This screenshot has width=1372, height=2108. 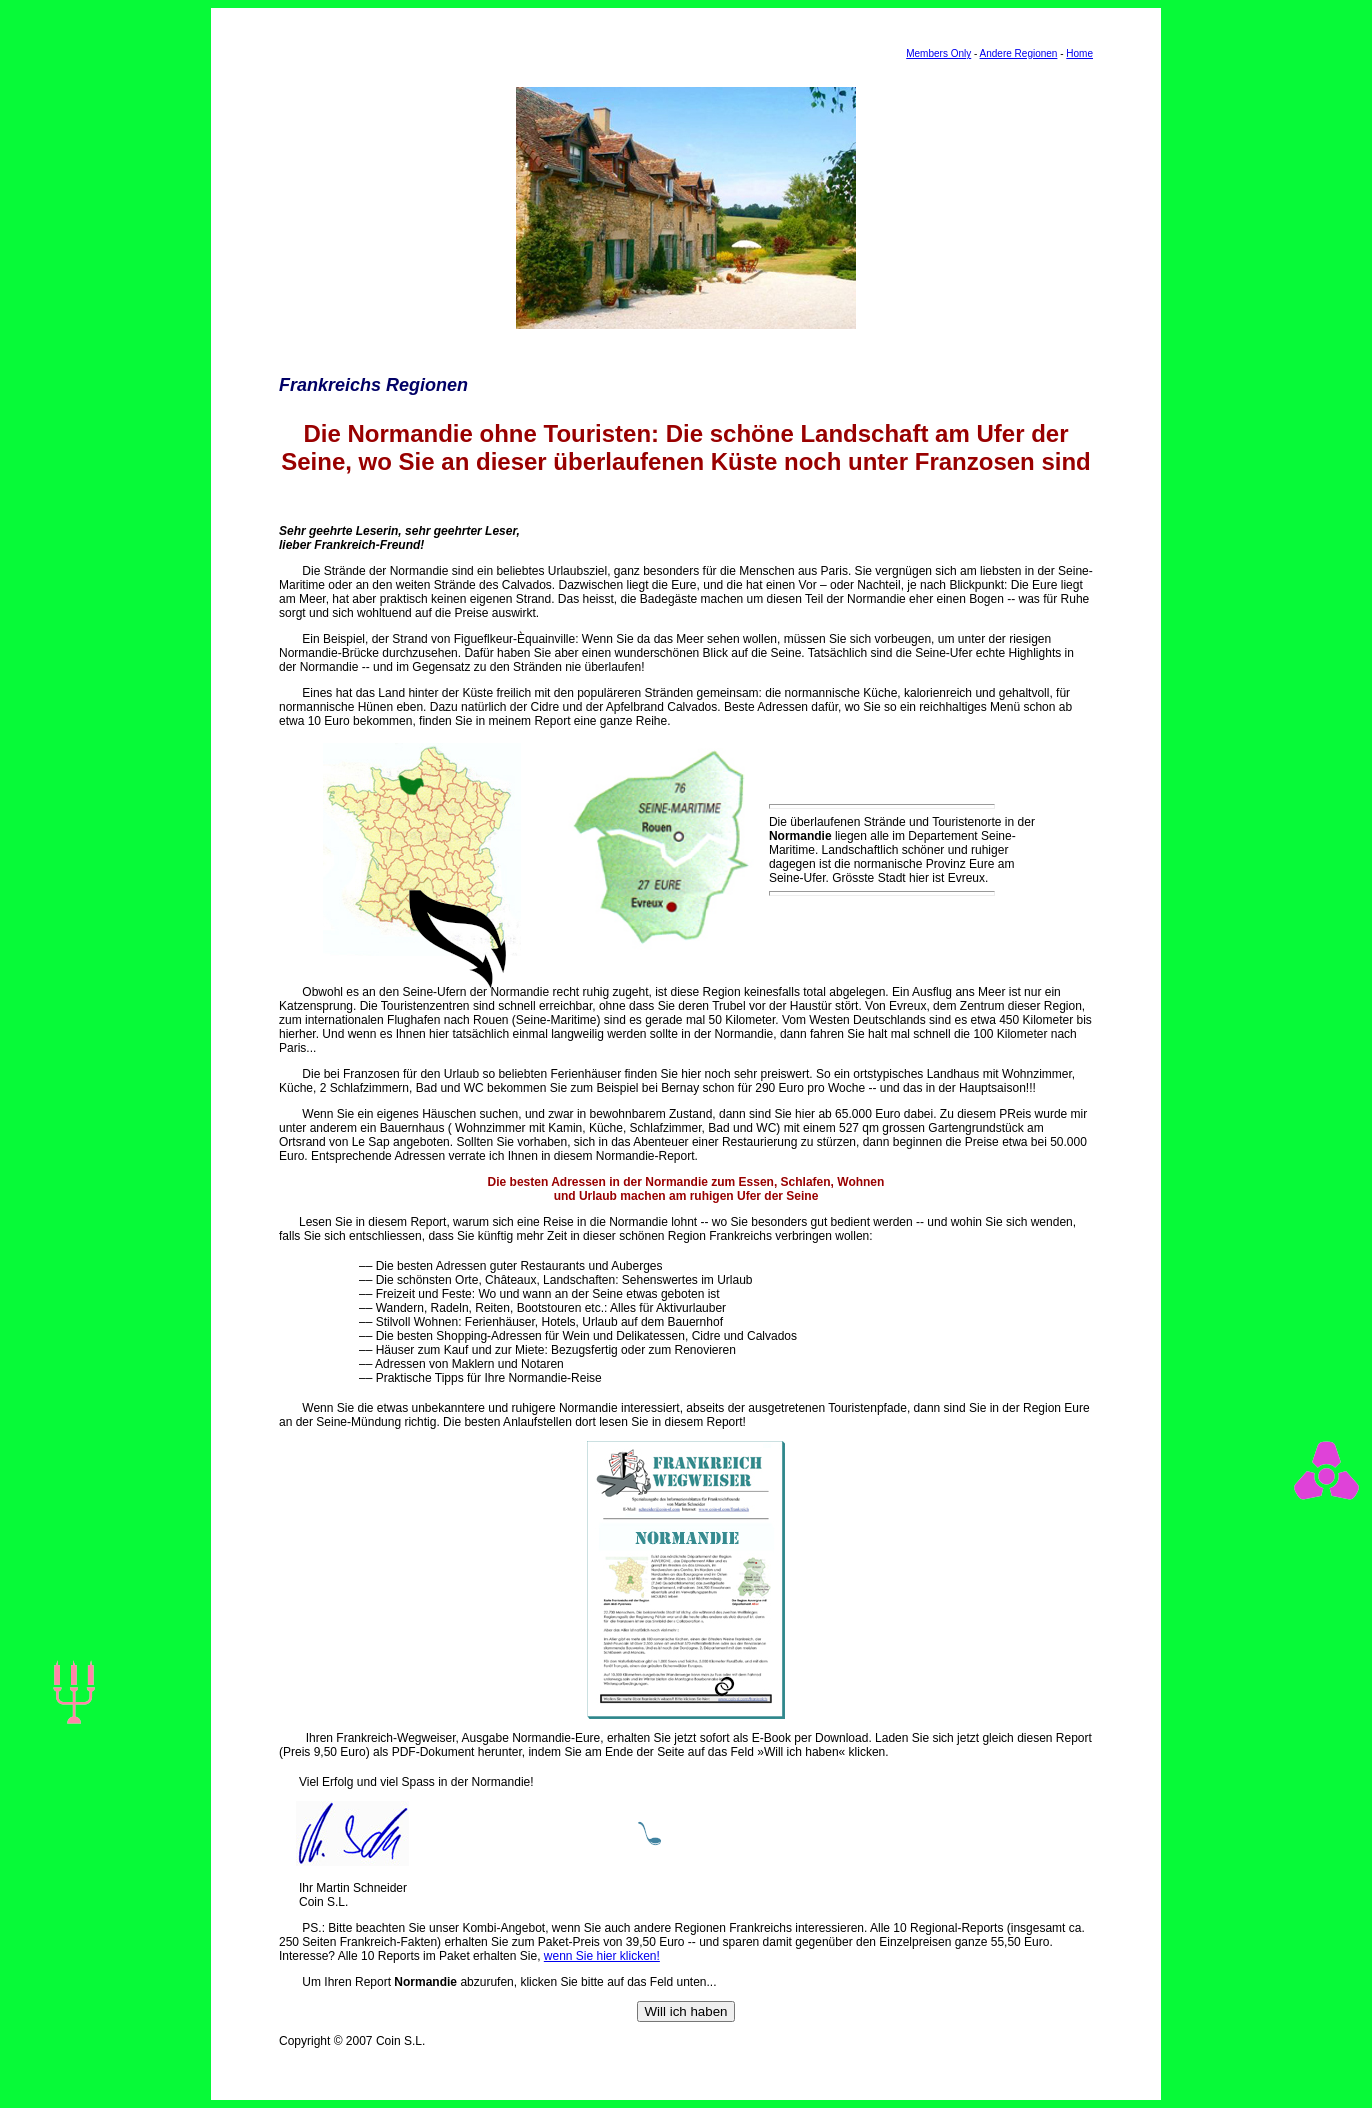 What do you see at coordinates (74, 1692) in the screenshot?
I see `unlit candelabra indicating inactive or disabled lighting` at bounding box center [74, 1692].